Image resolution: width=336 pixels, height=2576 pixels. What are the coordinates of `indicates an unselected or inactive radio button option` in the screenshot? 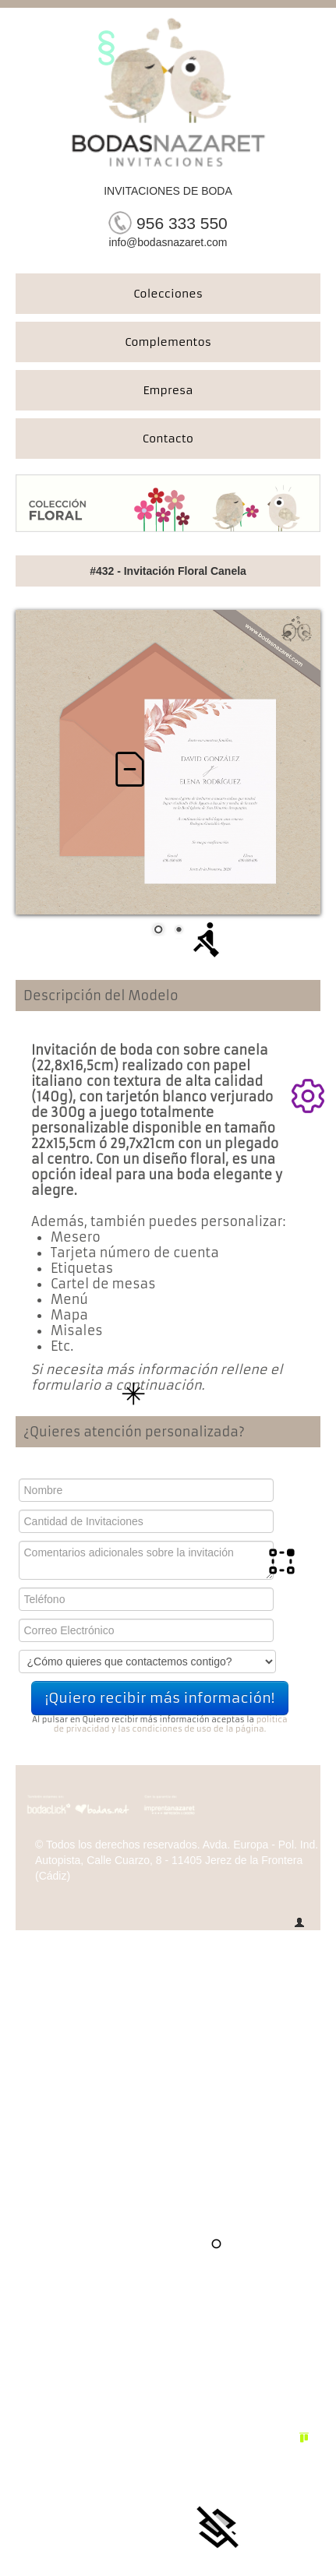 It's located at (216, 2243).